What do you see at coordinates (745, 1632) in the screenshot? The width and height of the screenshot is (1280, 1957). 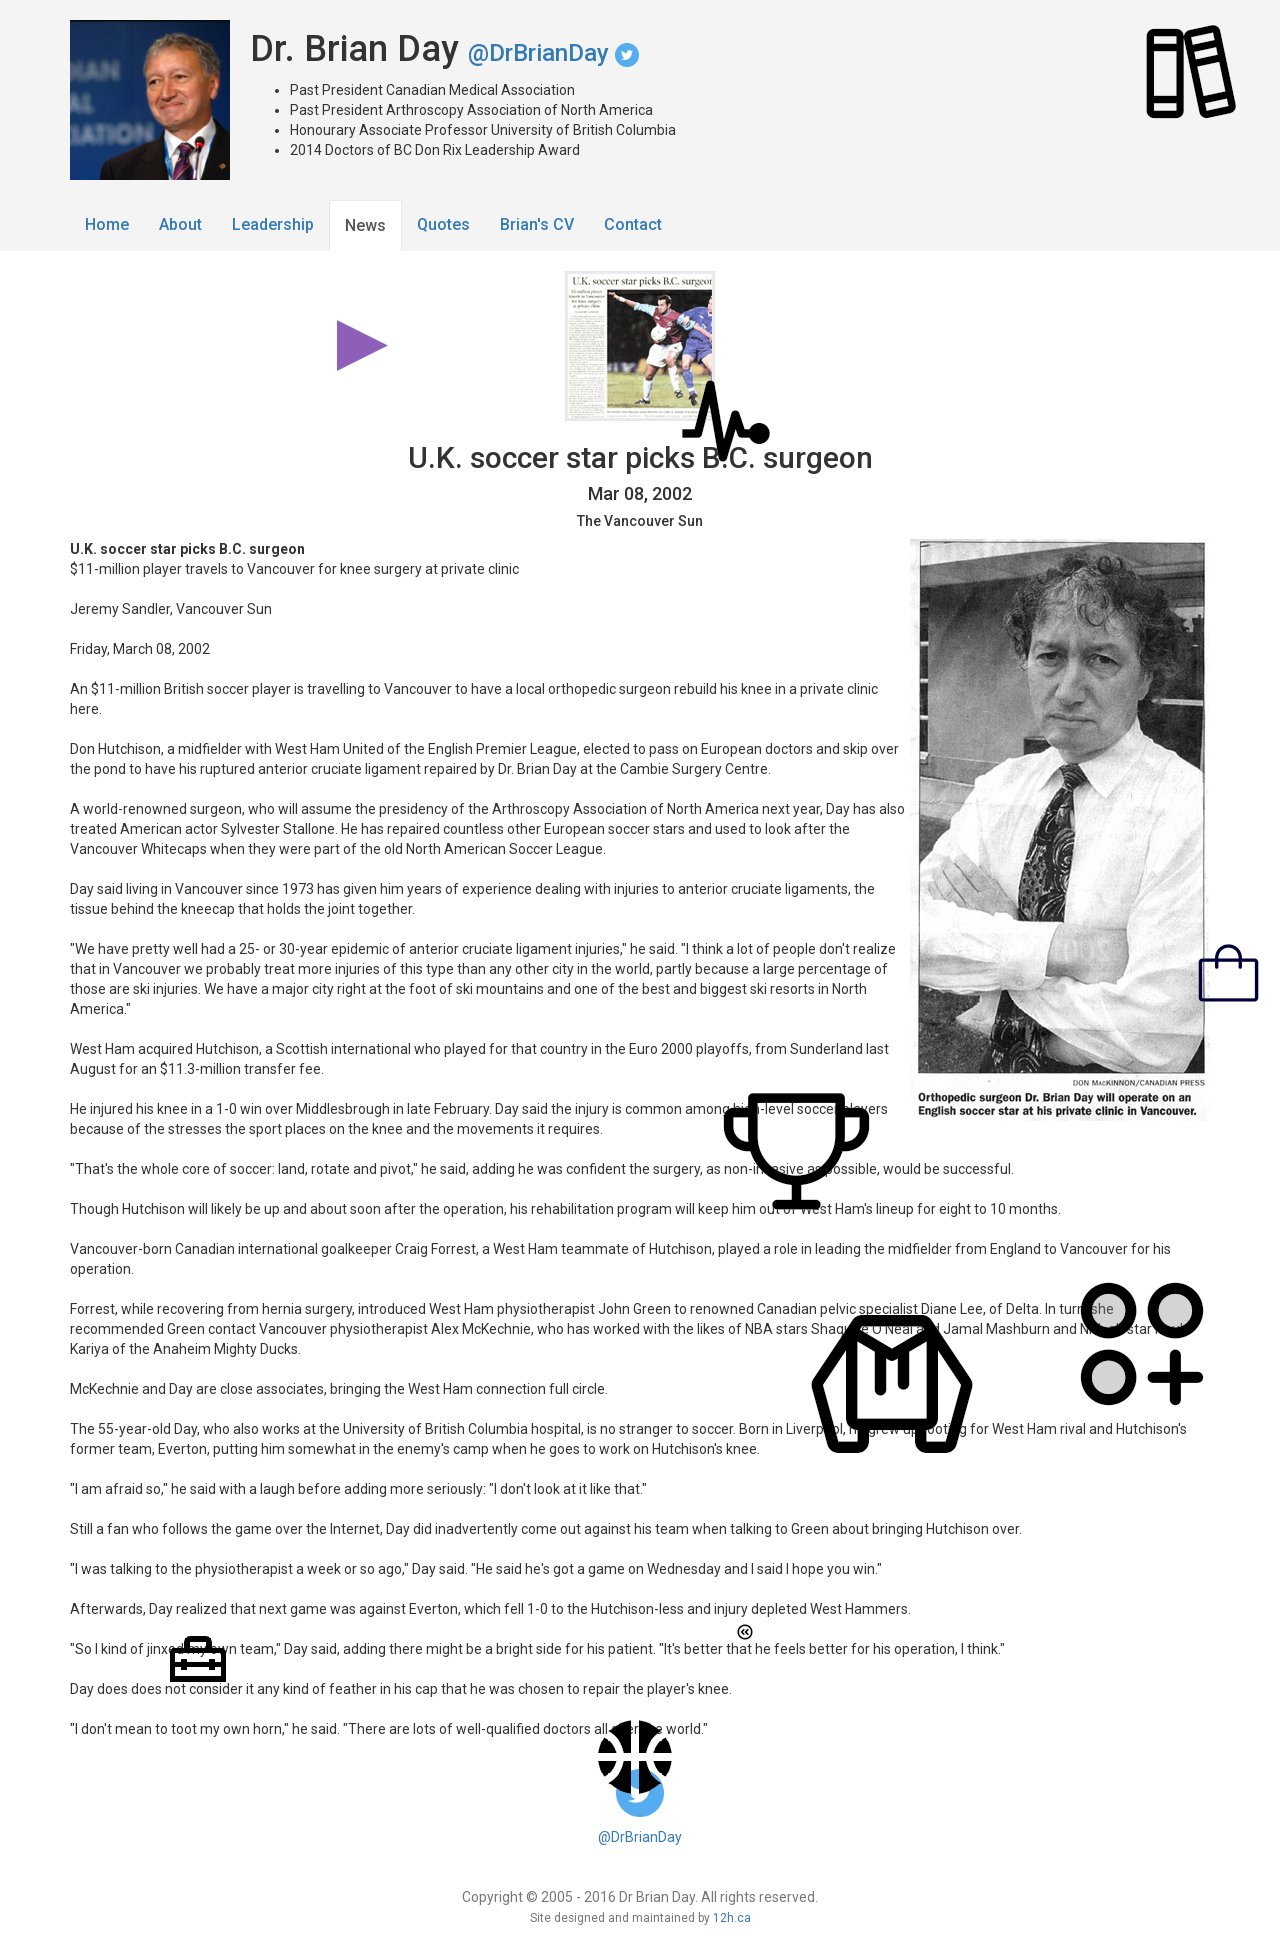 I see `go back to the beginning` at bounding box center [745, 1632].